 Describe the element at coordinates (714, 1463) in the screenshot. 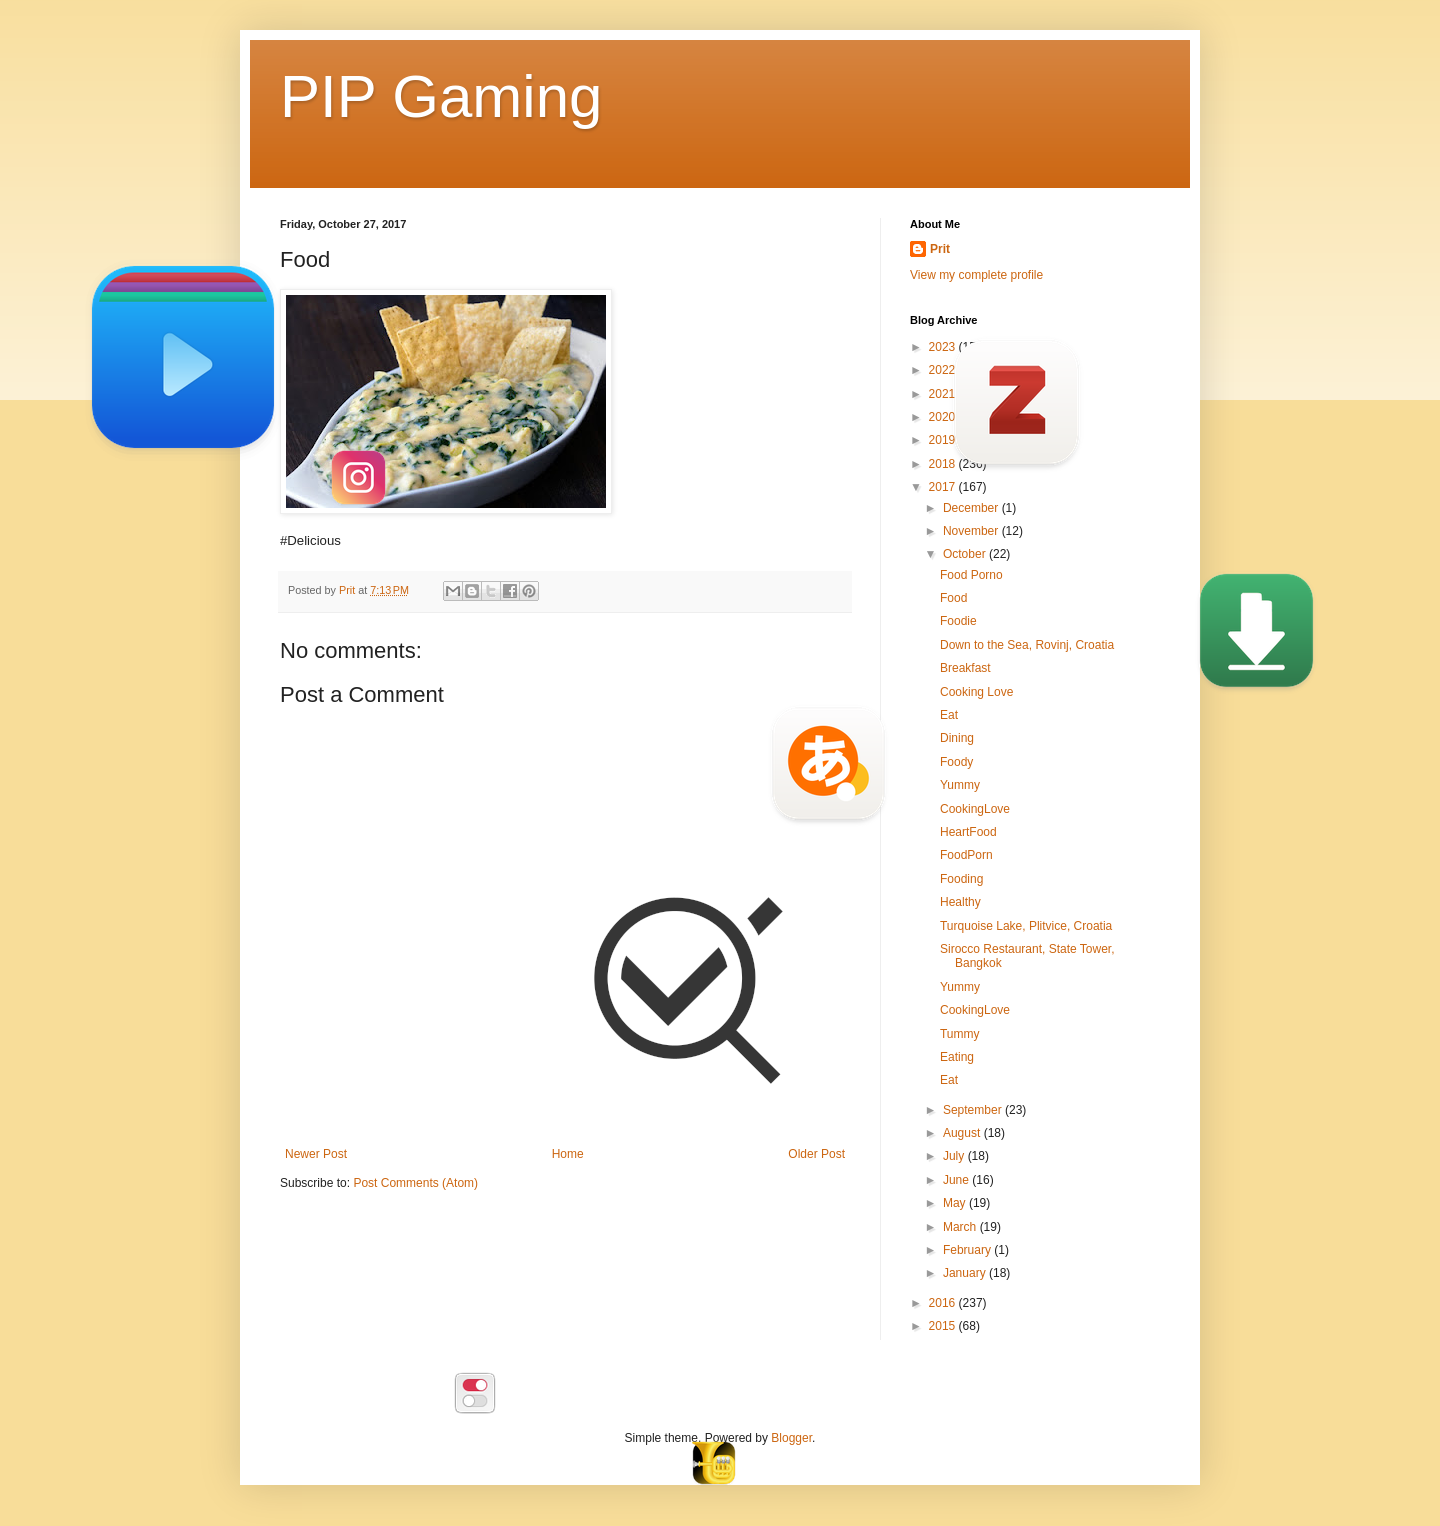

I see `open Tuba, a Mastodon and Fediverse client` at that location.